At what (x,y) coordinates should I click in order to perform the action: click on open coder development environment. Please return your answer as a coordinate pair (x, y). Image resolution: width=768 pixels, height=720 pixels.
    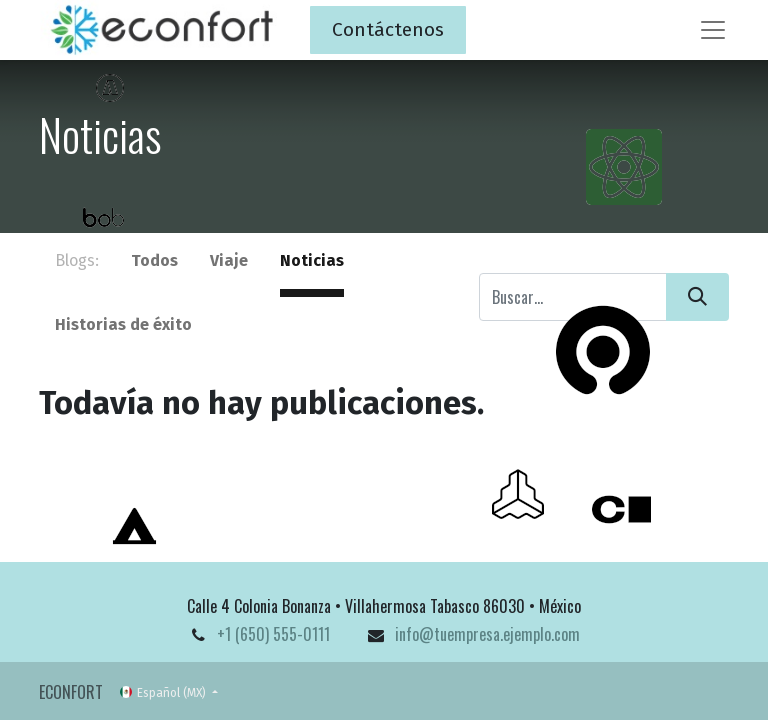
    Looking at the image, I should click on (621, 509).